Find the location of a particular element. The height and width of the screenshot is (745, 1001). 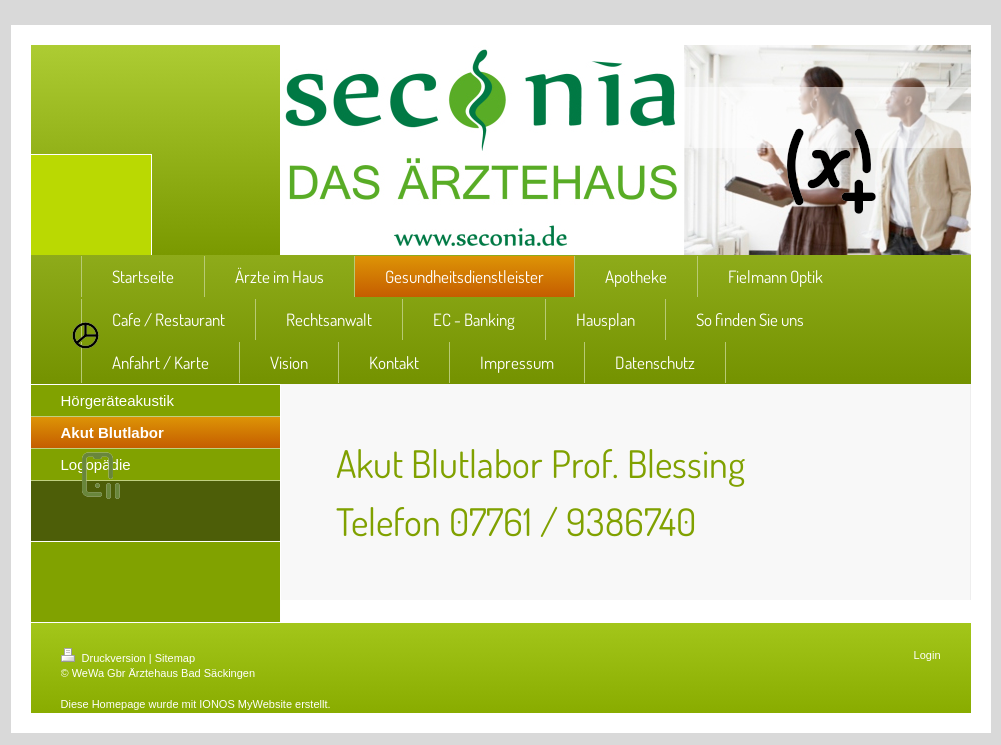

pause mobile device activity is located at coordinates (97, 474).